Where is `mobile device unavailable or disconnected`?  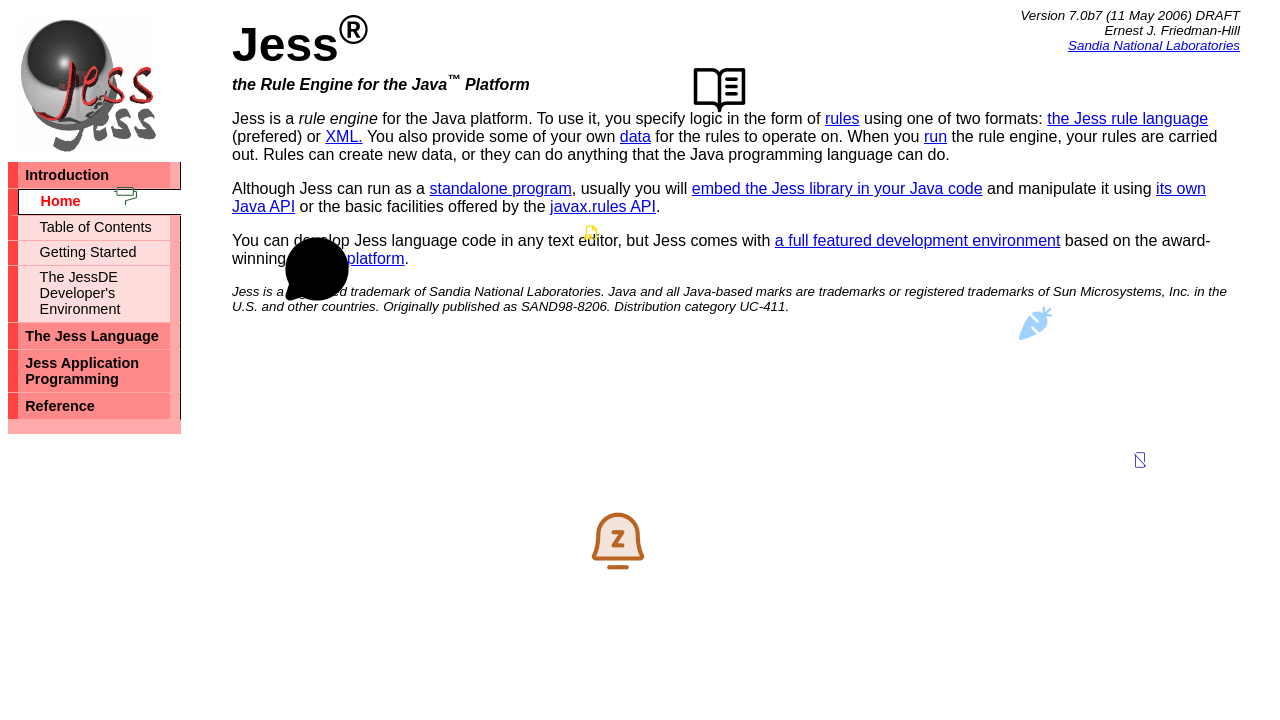
mobile device unavailable or disconnected is located at coordinates (1140, 460).